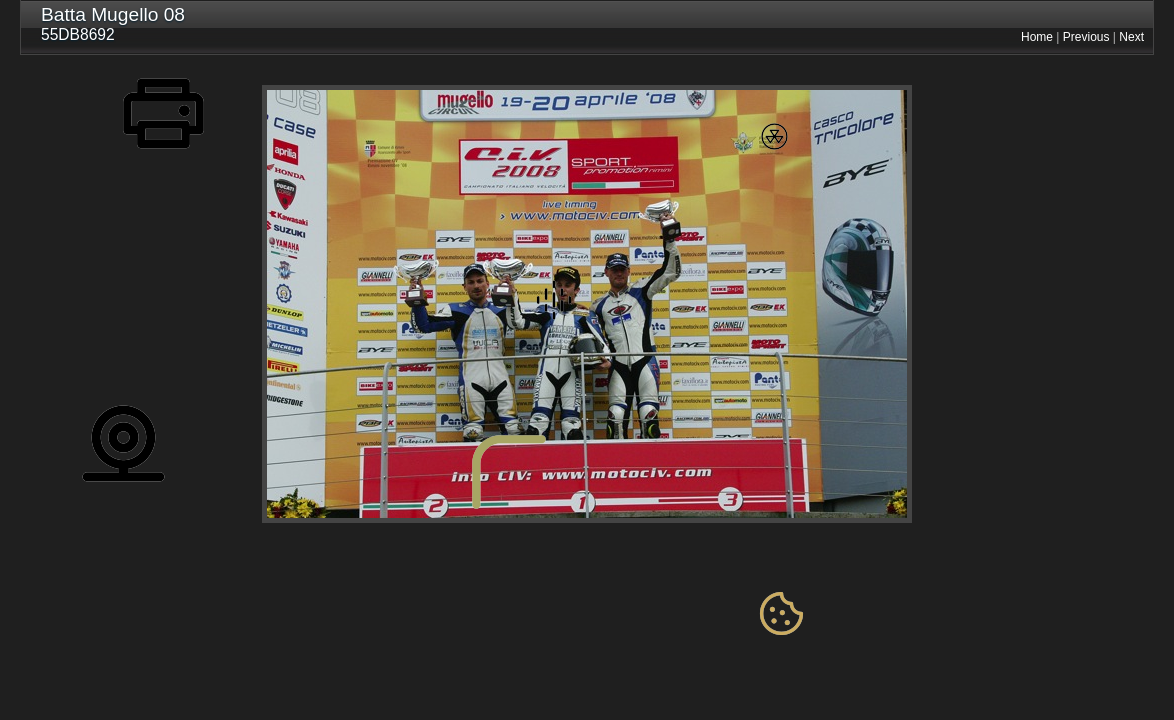 The image size is (1174, 720). I want to click on print the current document, so click(163, 113).